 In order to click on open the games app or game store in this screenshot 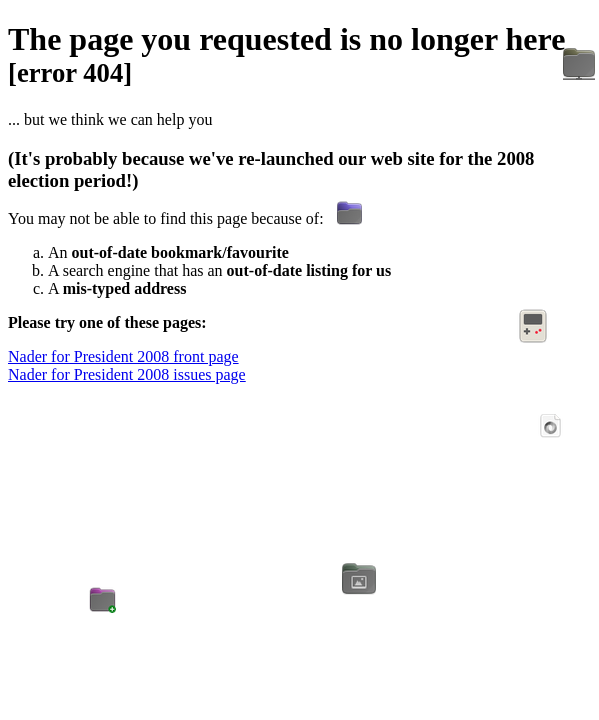, I will do `click(533, 326)`.